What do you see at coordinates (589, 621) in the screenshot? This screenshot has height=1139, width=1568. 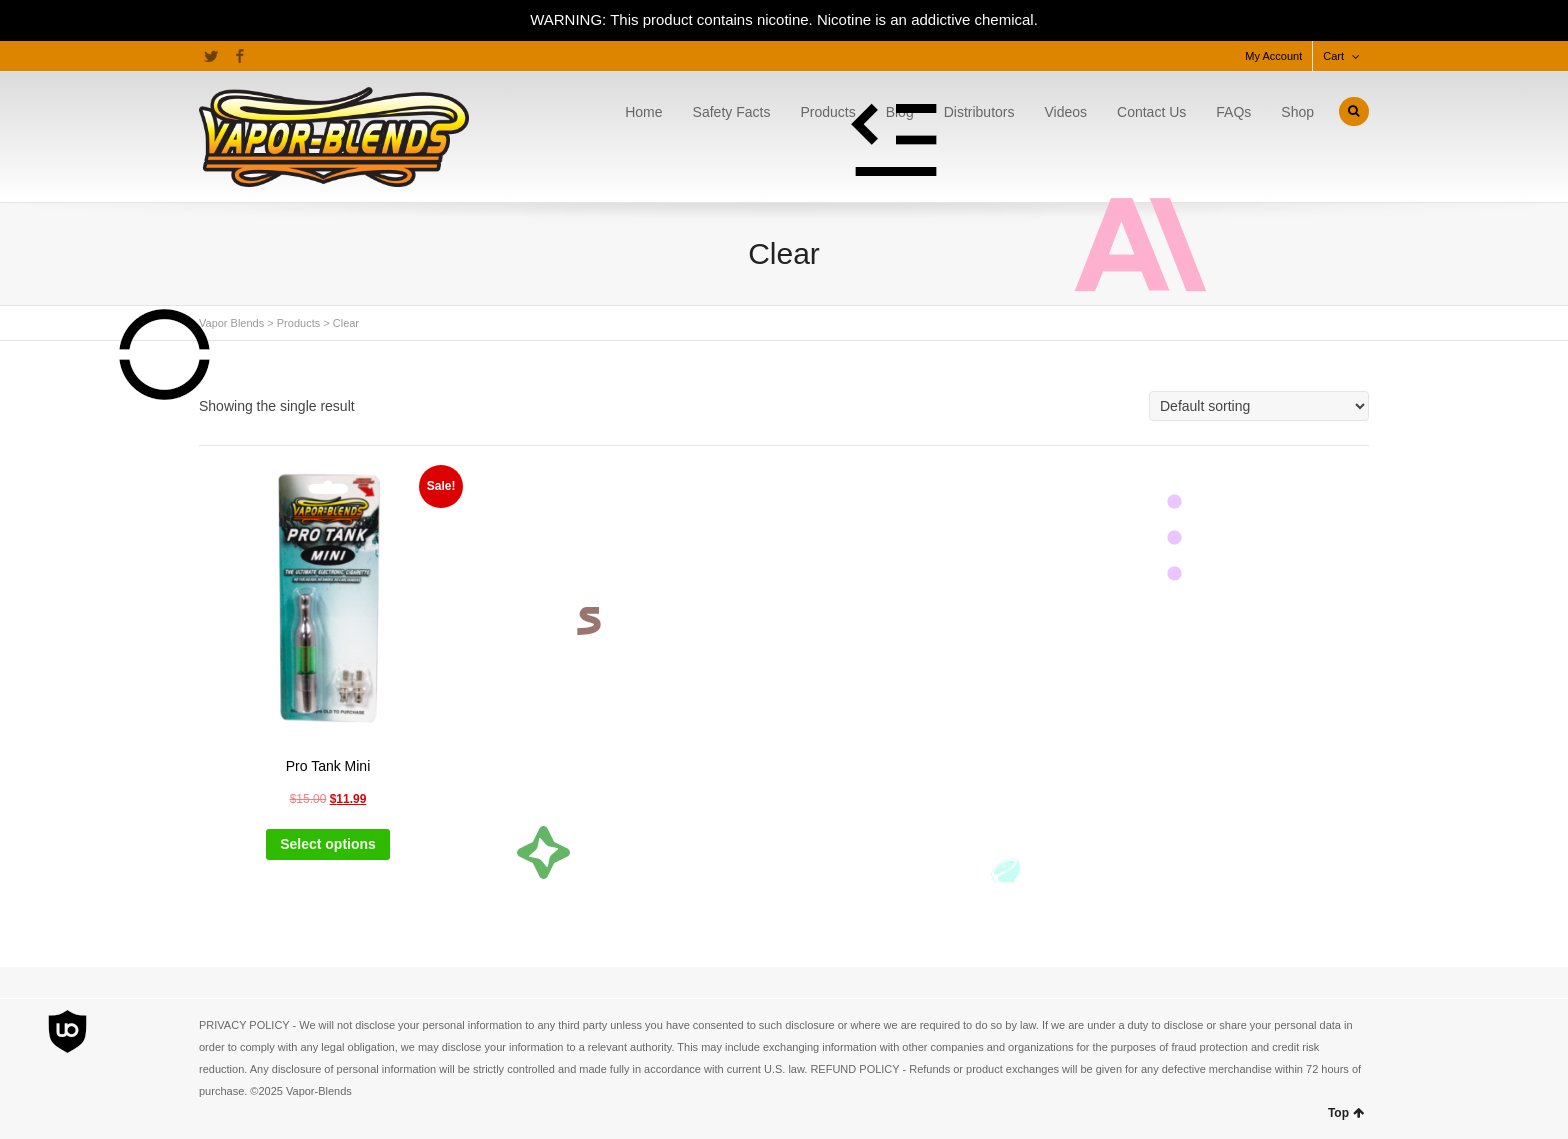 I see `visit softpedia website` at bounding box center [589, 621].